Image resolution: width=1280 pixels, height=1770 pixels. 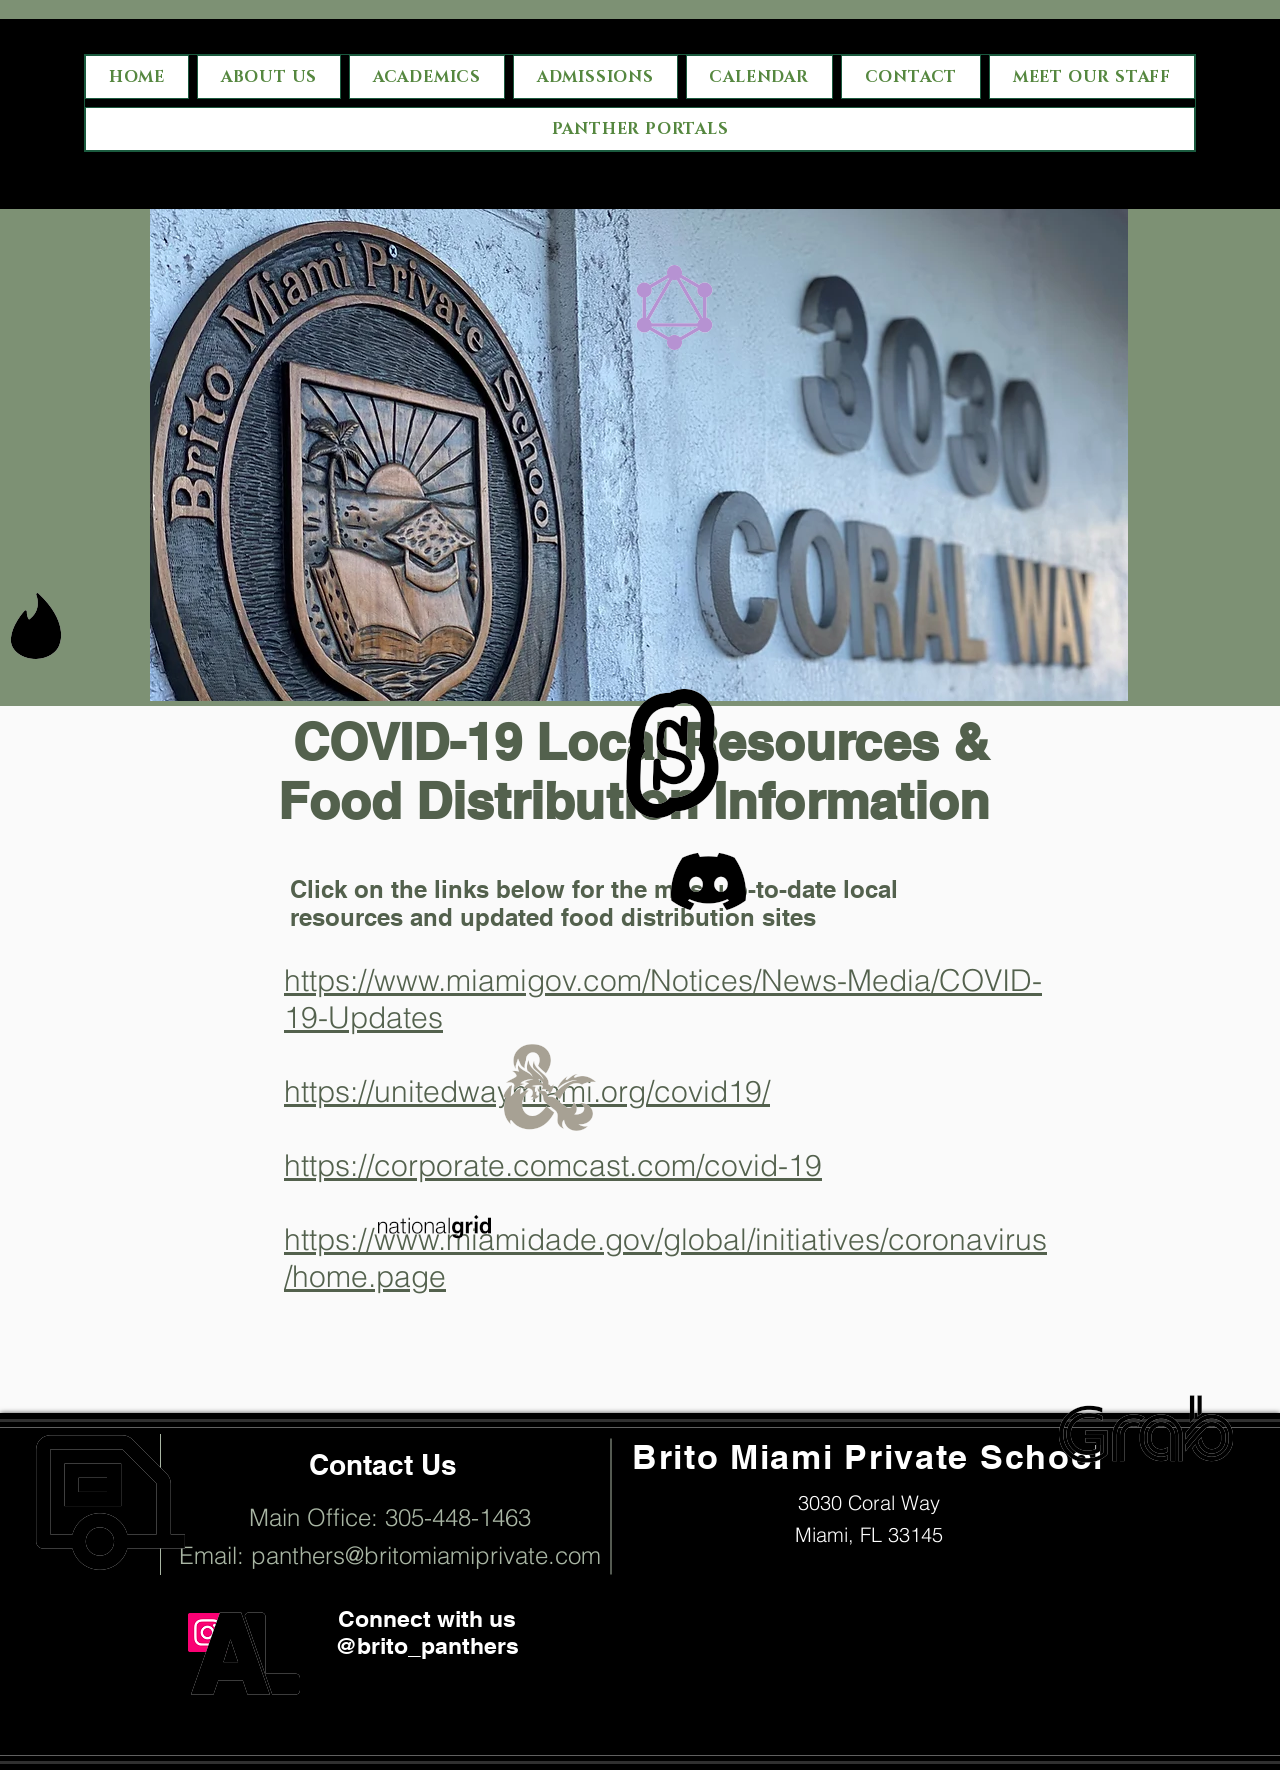 I want to click on open AniList app or website, so click(x=245, y=1653).